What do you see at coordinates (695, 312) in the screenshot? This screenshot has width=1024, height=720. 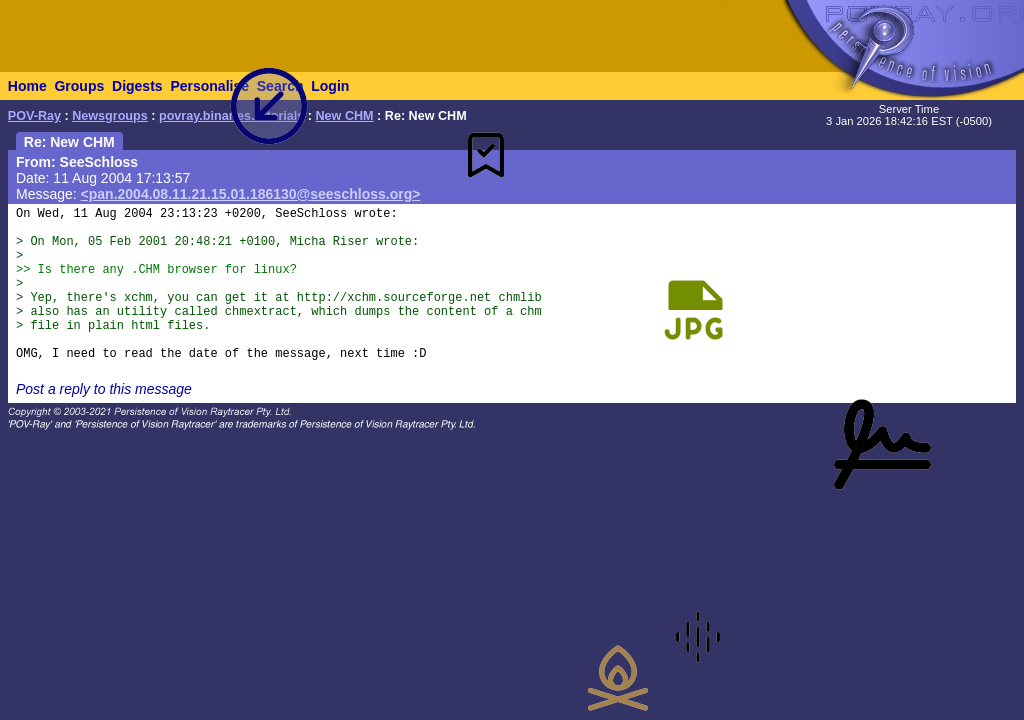 I see `view or open a JPG image file` at bounding box center [695, 312].